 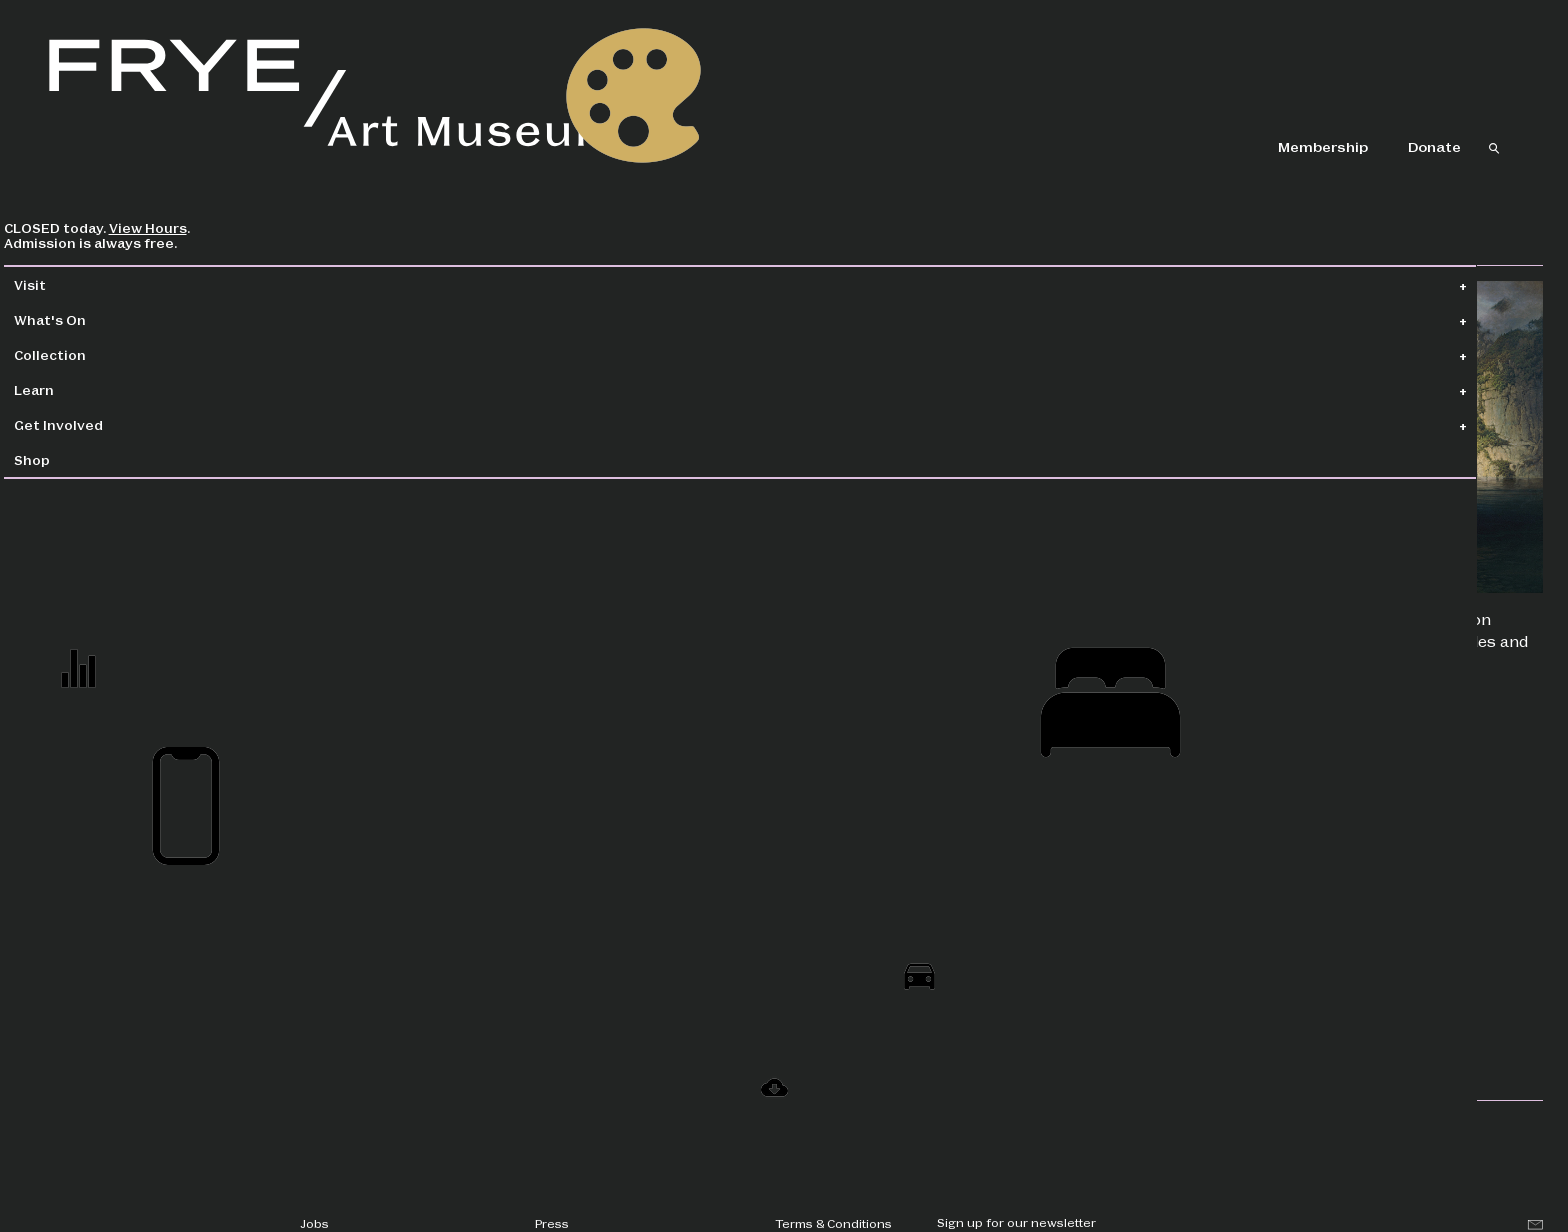 What do you see at coordinates (633, 95) in the screenshot?
I see `open color picker or theme settings` at bounding box center [633, 95].